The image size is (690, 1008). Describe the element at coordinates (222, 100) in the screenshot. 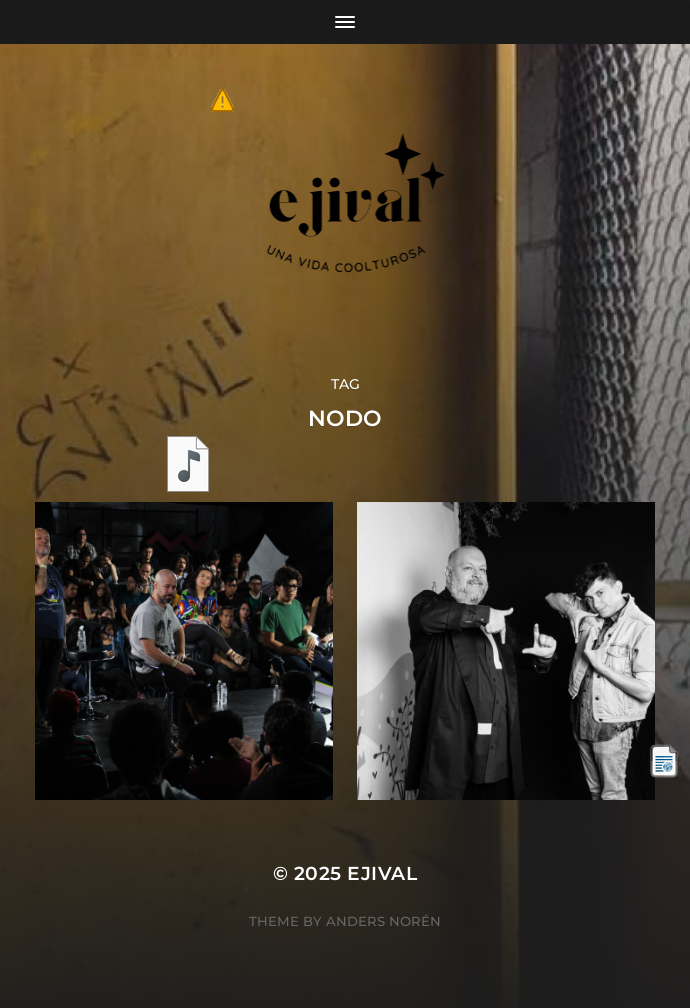

I see `indicates a OneDrive sync warning or issue` at that location.